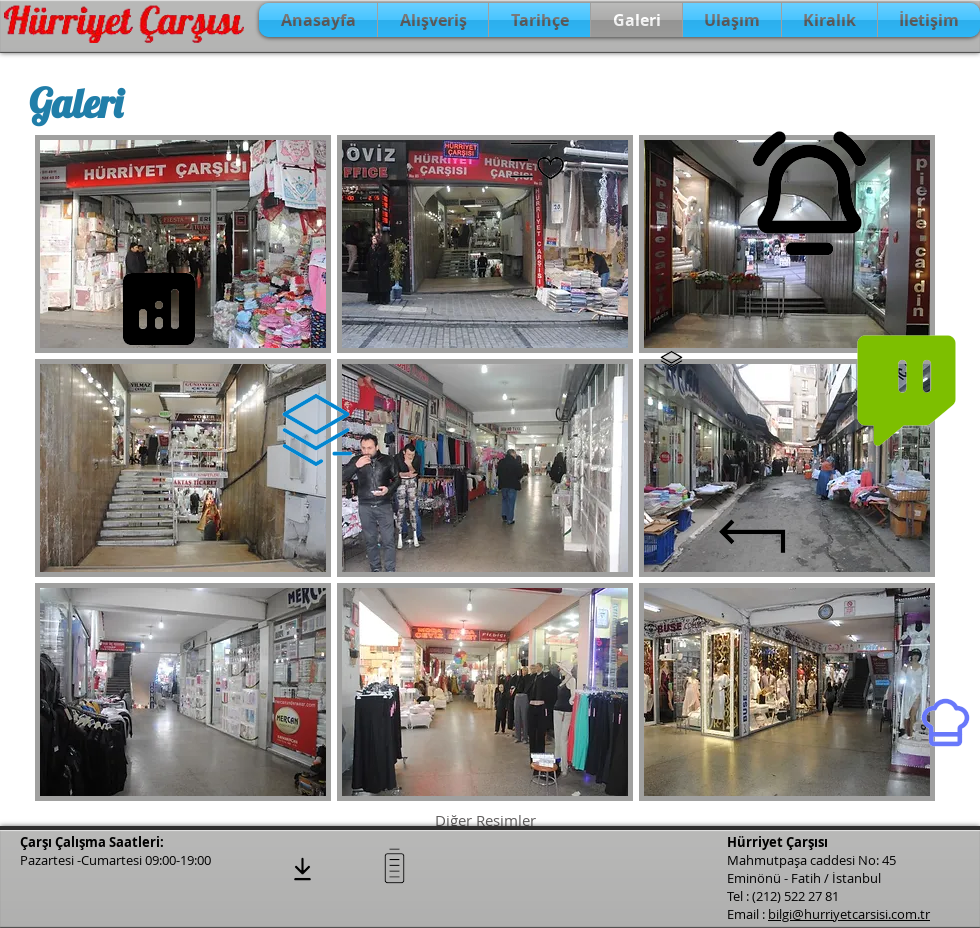 The height and width of the screenshot is (928, 980). Describe the element at coordinates (671, 359) in the screenshot. I see `view layered content or stacked items` at that location.